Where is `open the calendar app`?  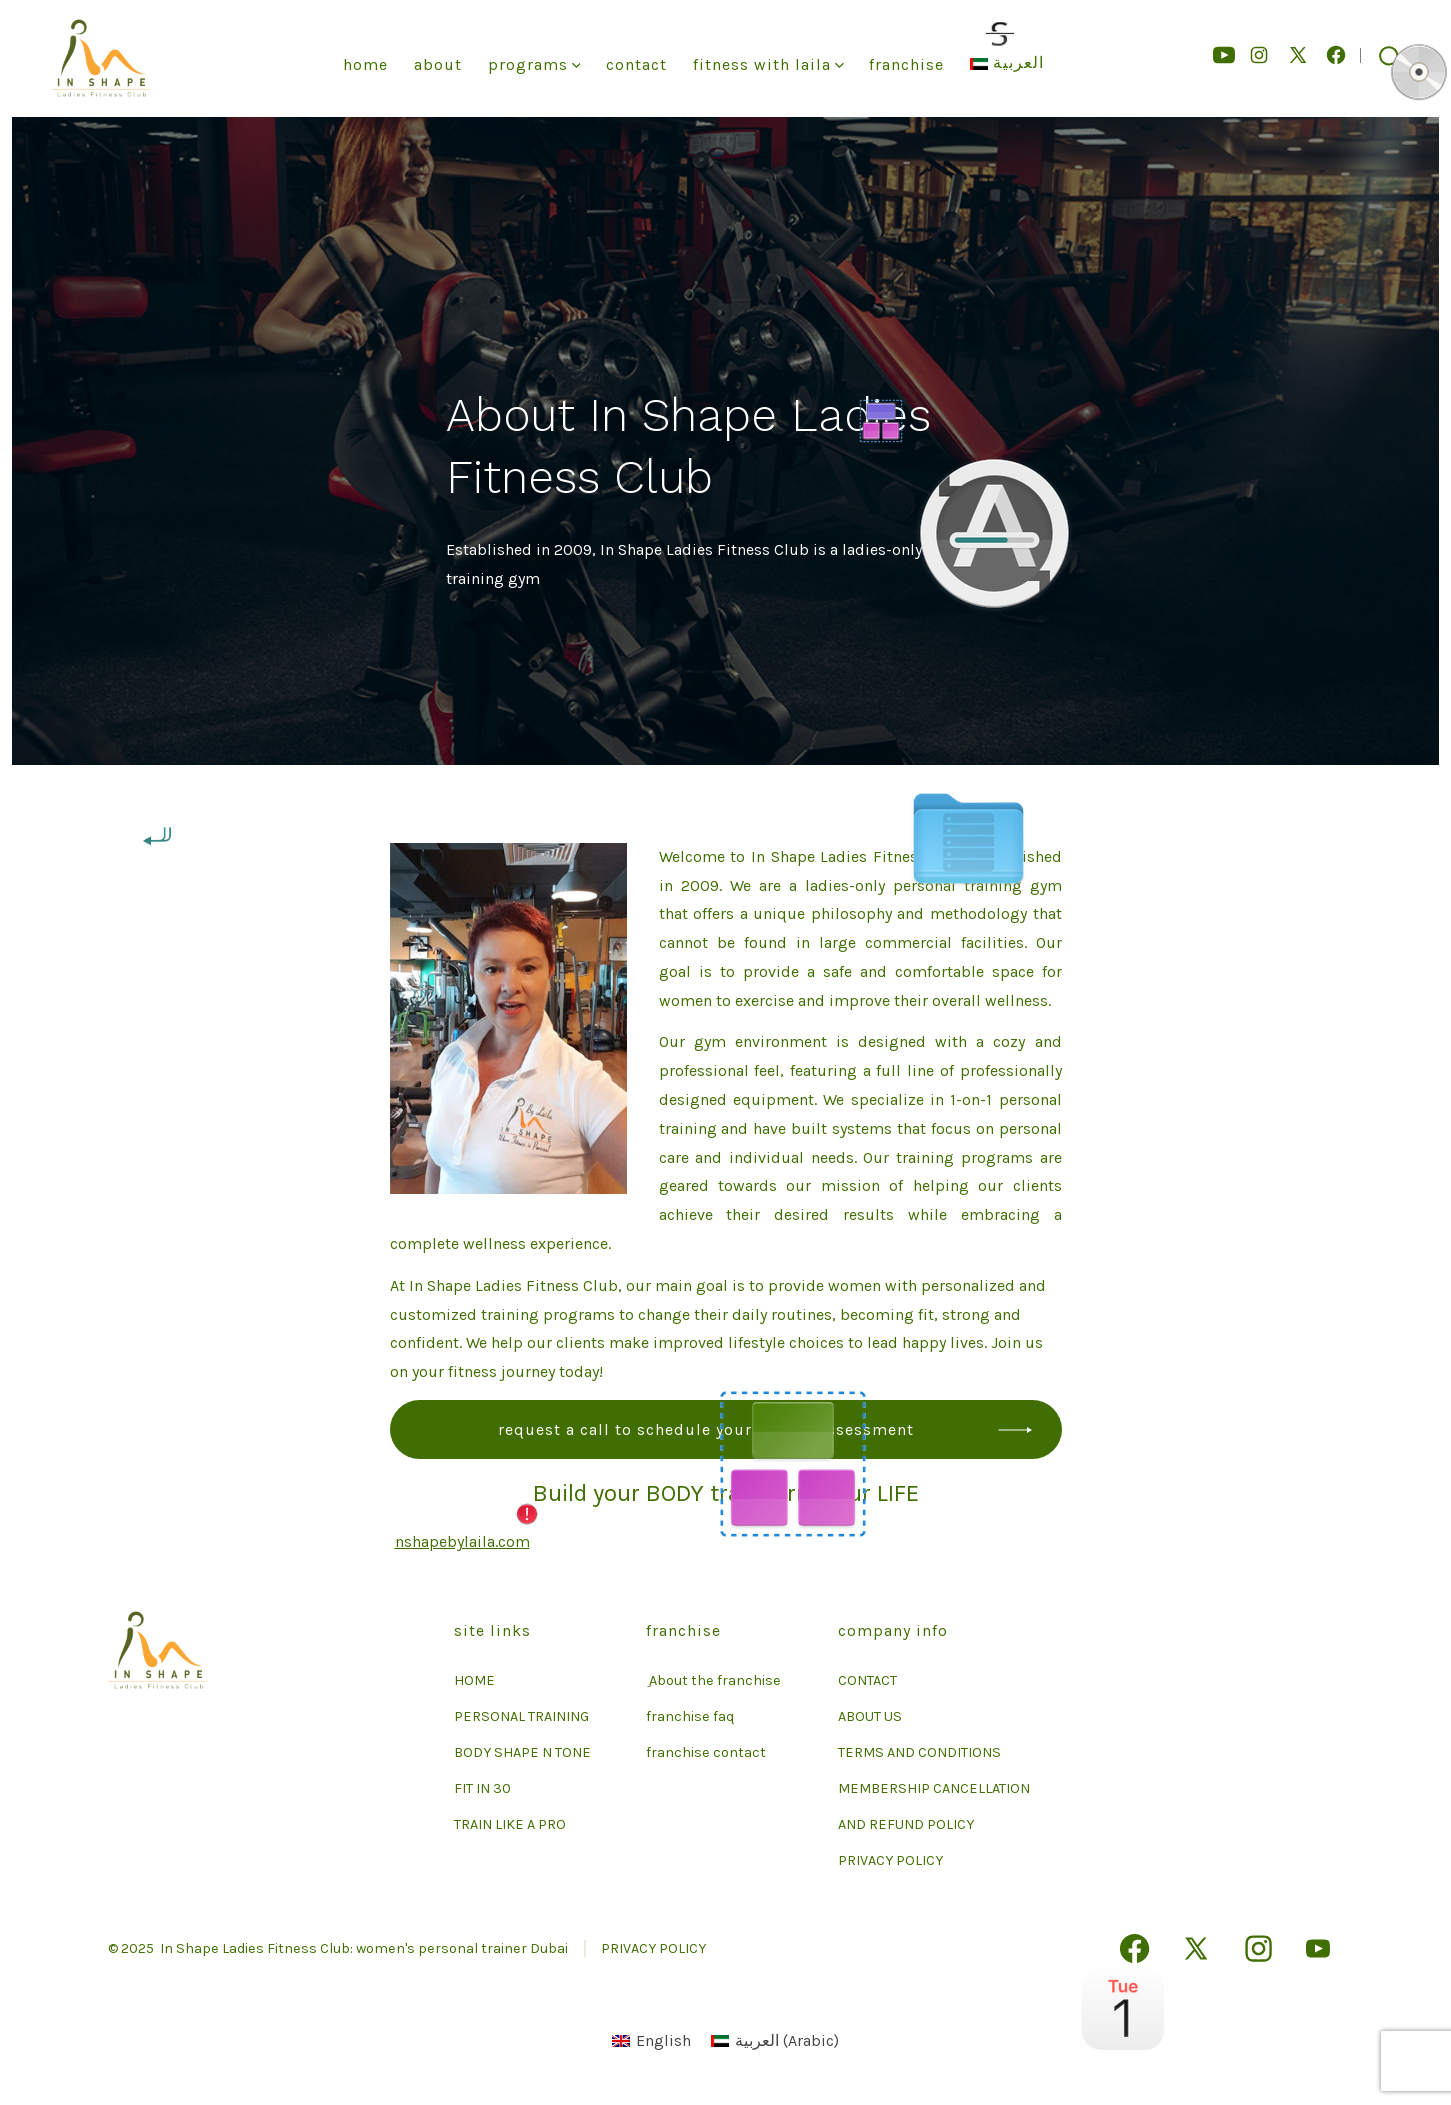
open the calendar app is located at coordinates (1123, 2009).